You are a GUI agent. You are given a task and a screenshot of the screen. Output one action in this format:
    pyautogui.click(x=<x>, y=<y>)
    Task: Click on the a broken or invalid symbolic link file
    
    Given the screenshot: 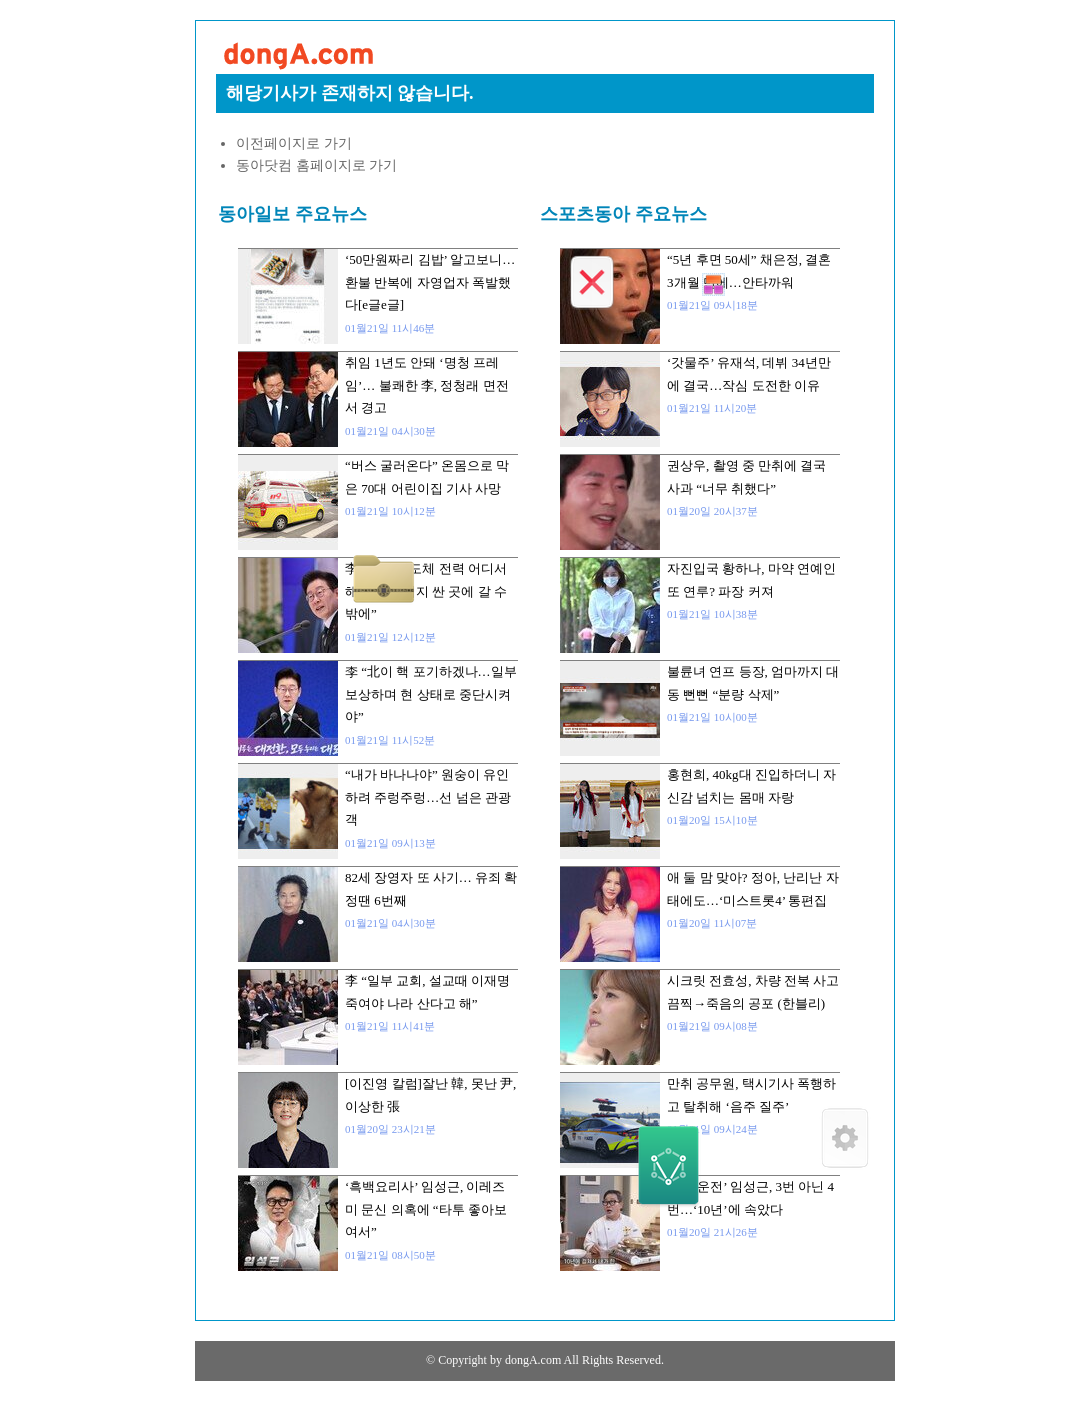 What is the action you would take?
    pyautogui.click(x=592, y=282)
    